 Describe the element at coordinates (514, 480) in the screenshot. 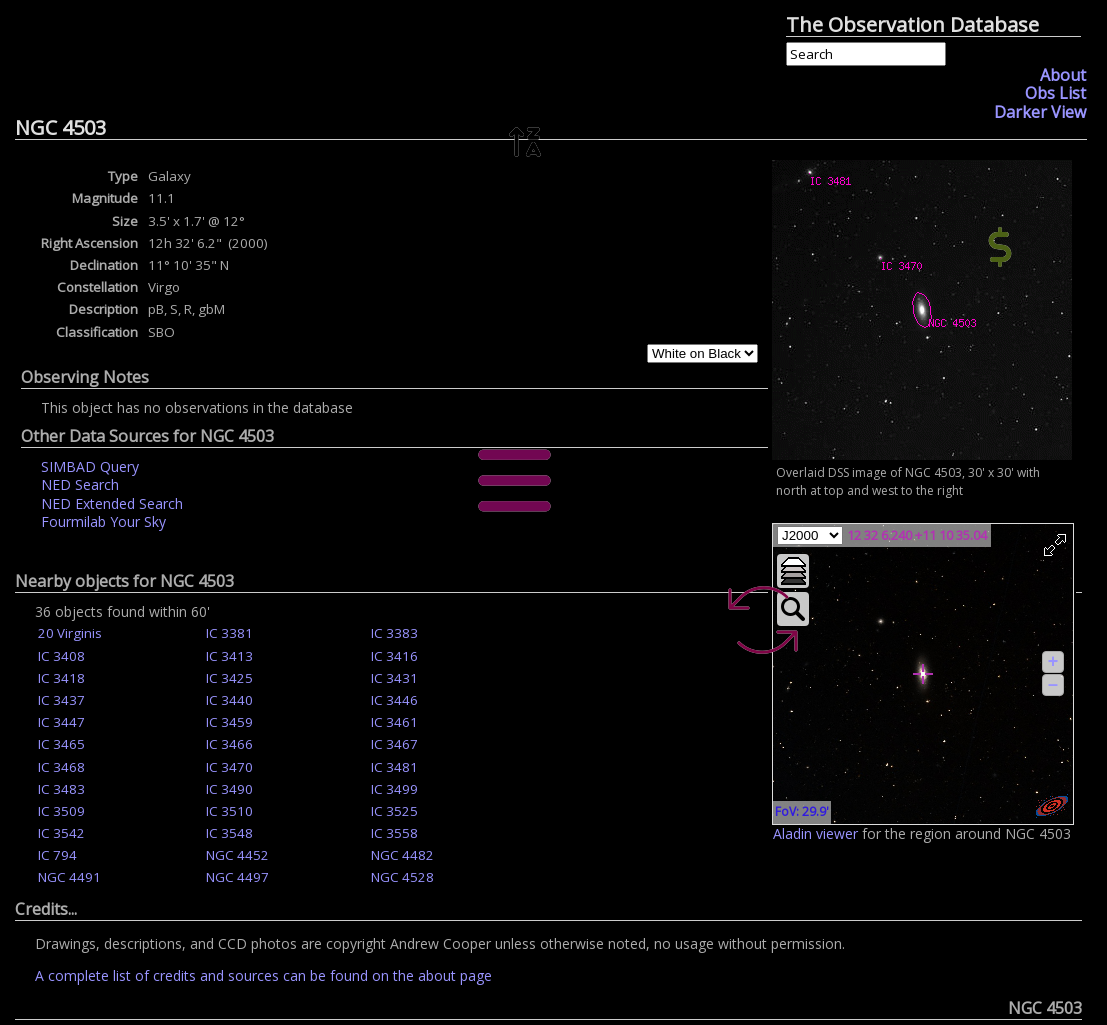

I see `open navigation menu` at that location.